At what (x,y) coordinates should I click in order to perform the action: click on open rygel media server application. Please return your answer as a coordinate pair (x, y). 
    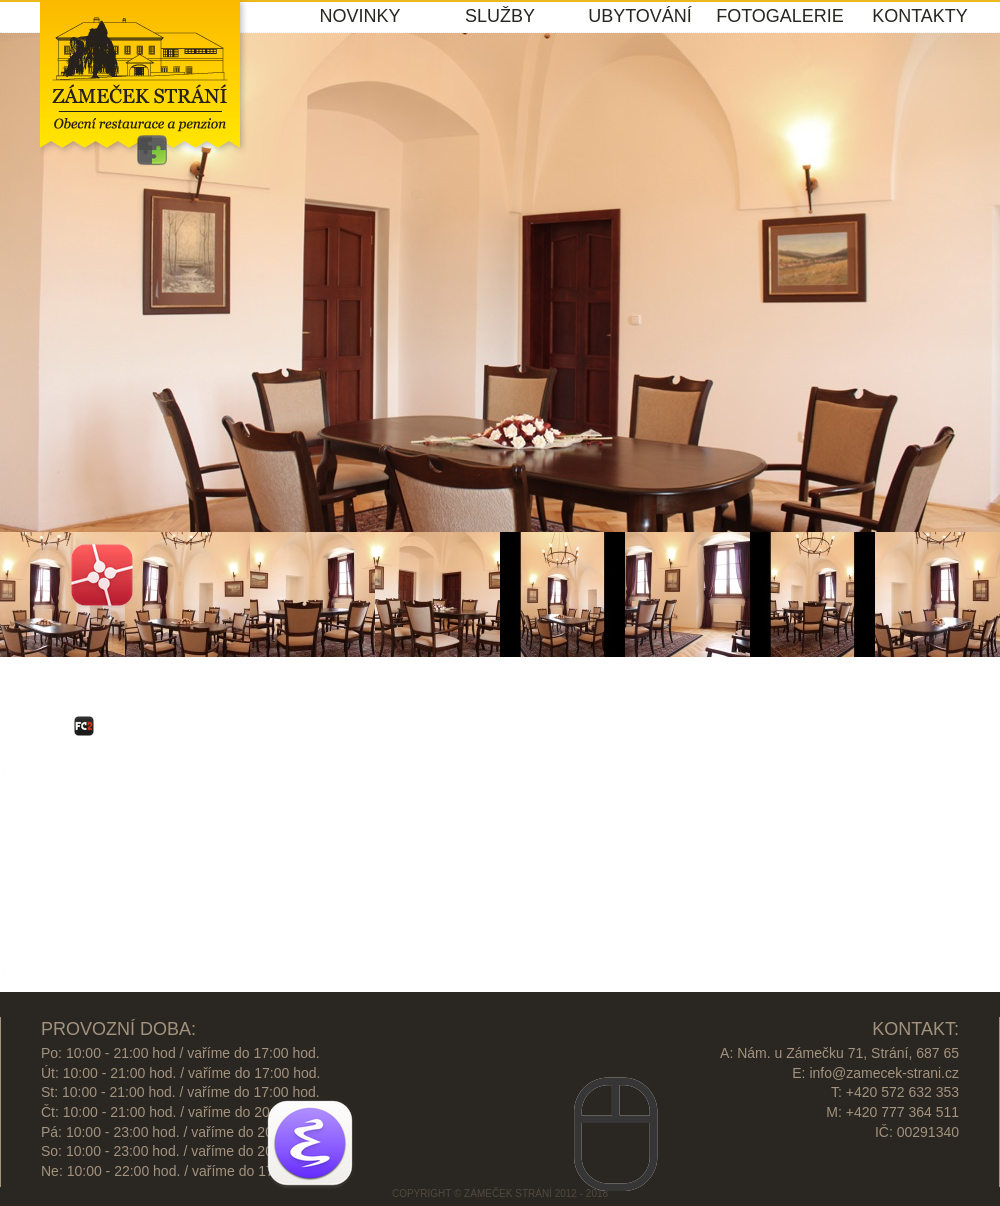
    Looking at the image, I should click on (102, 575).